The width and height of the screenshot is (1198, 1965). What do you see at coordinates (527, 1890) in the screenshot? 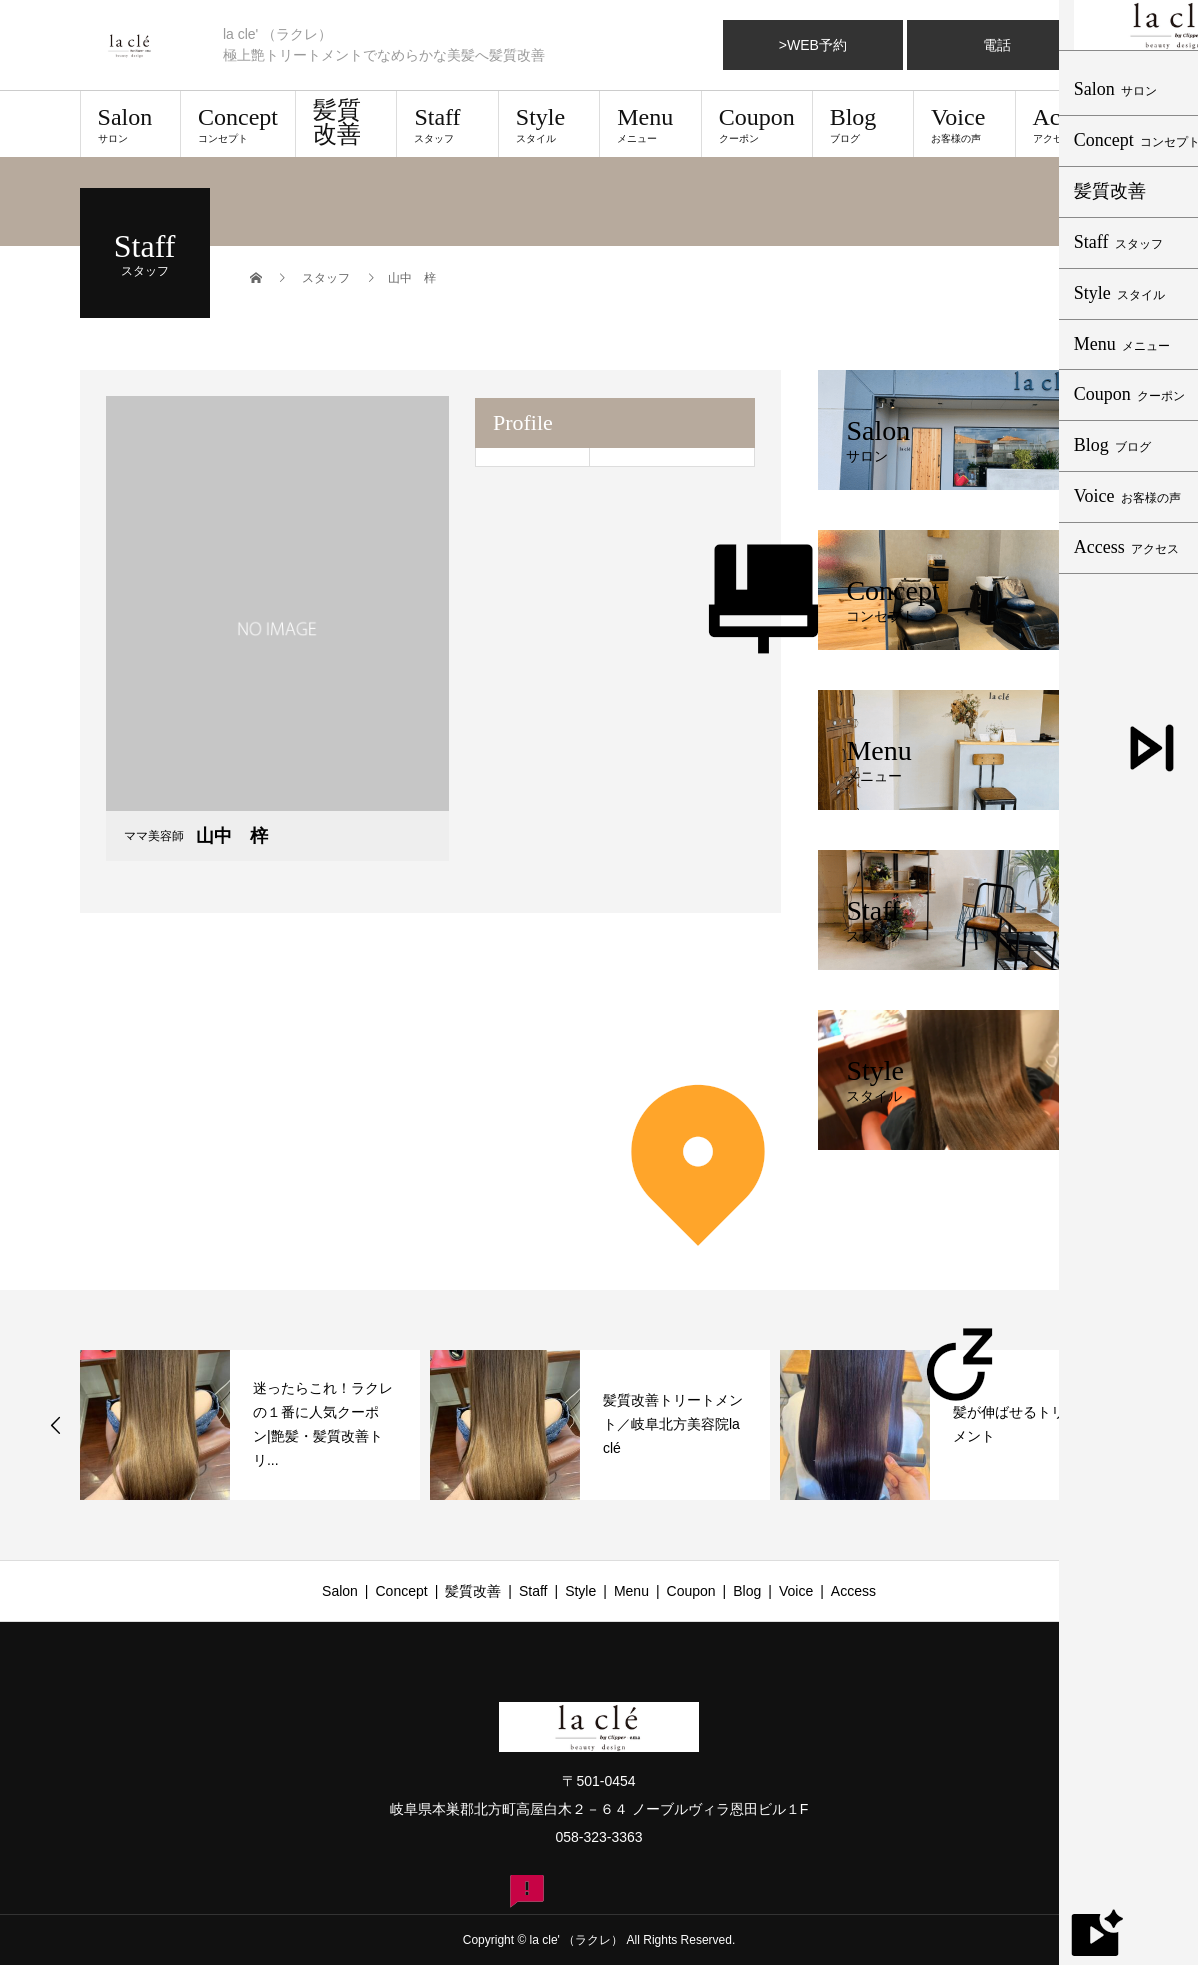
I see `submit feedback or report an issue` at bounding box center [527, 1890].